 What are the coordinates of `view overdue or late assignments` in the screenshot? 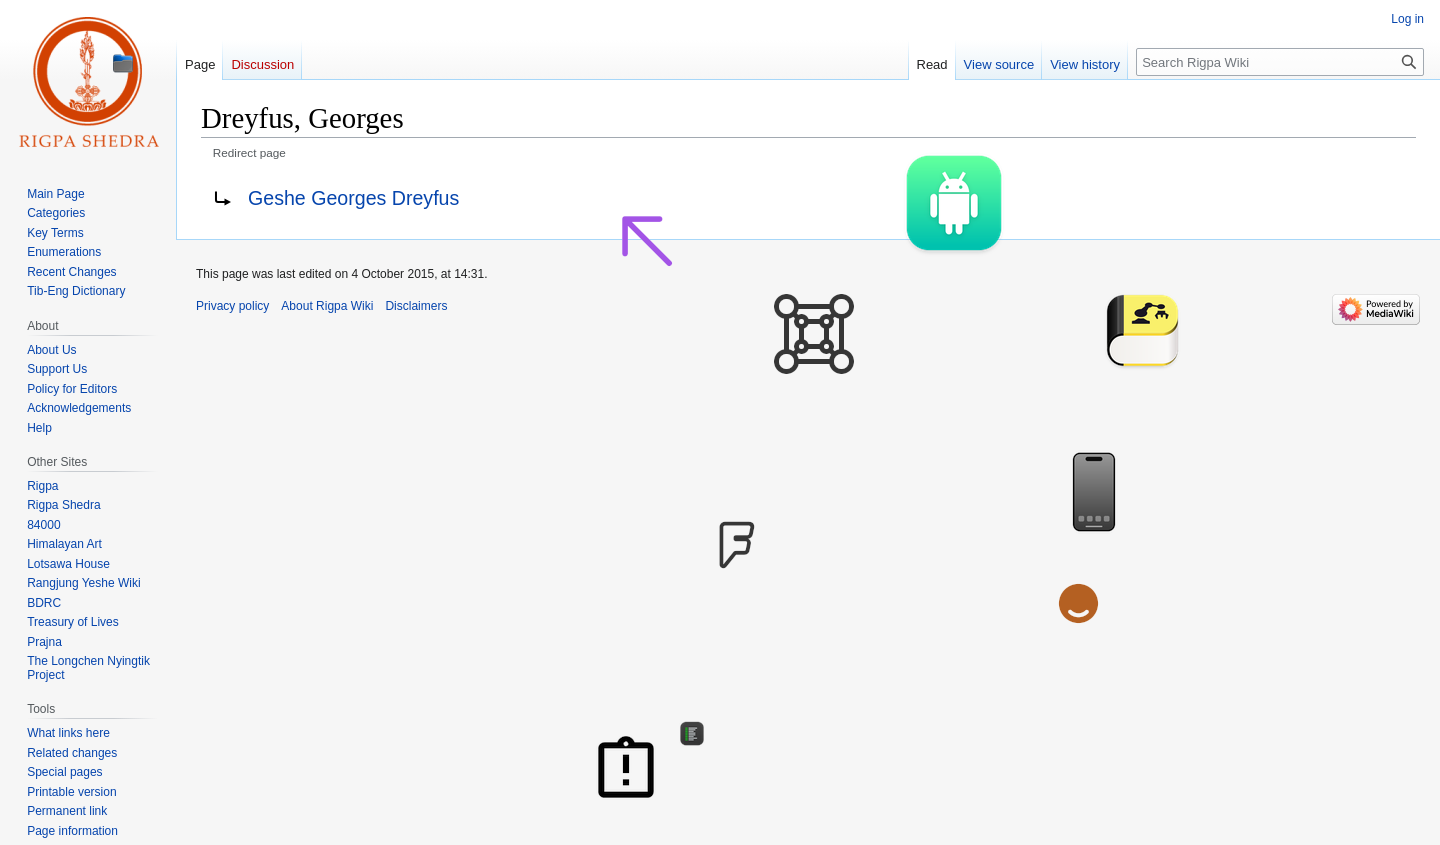 It's located at (626, 770).